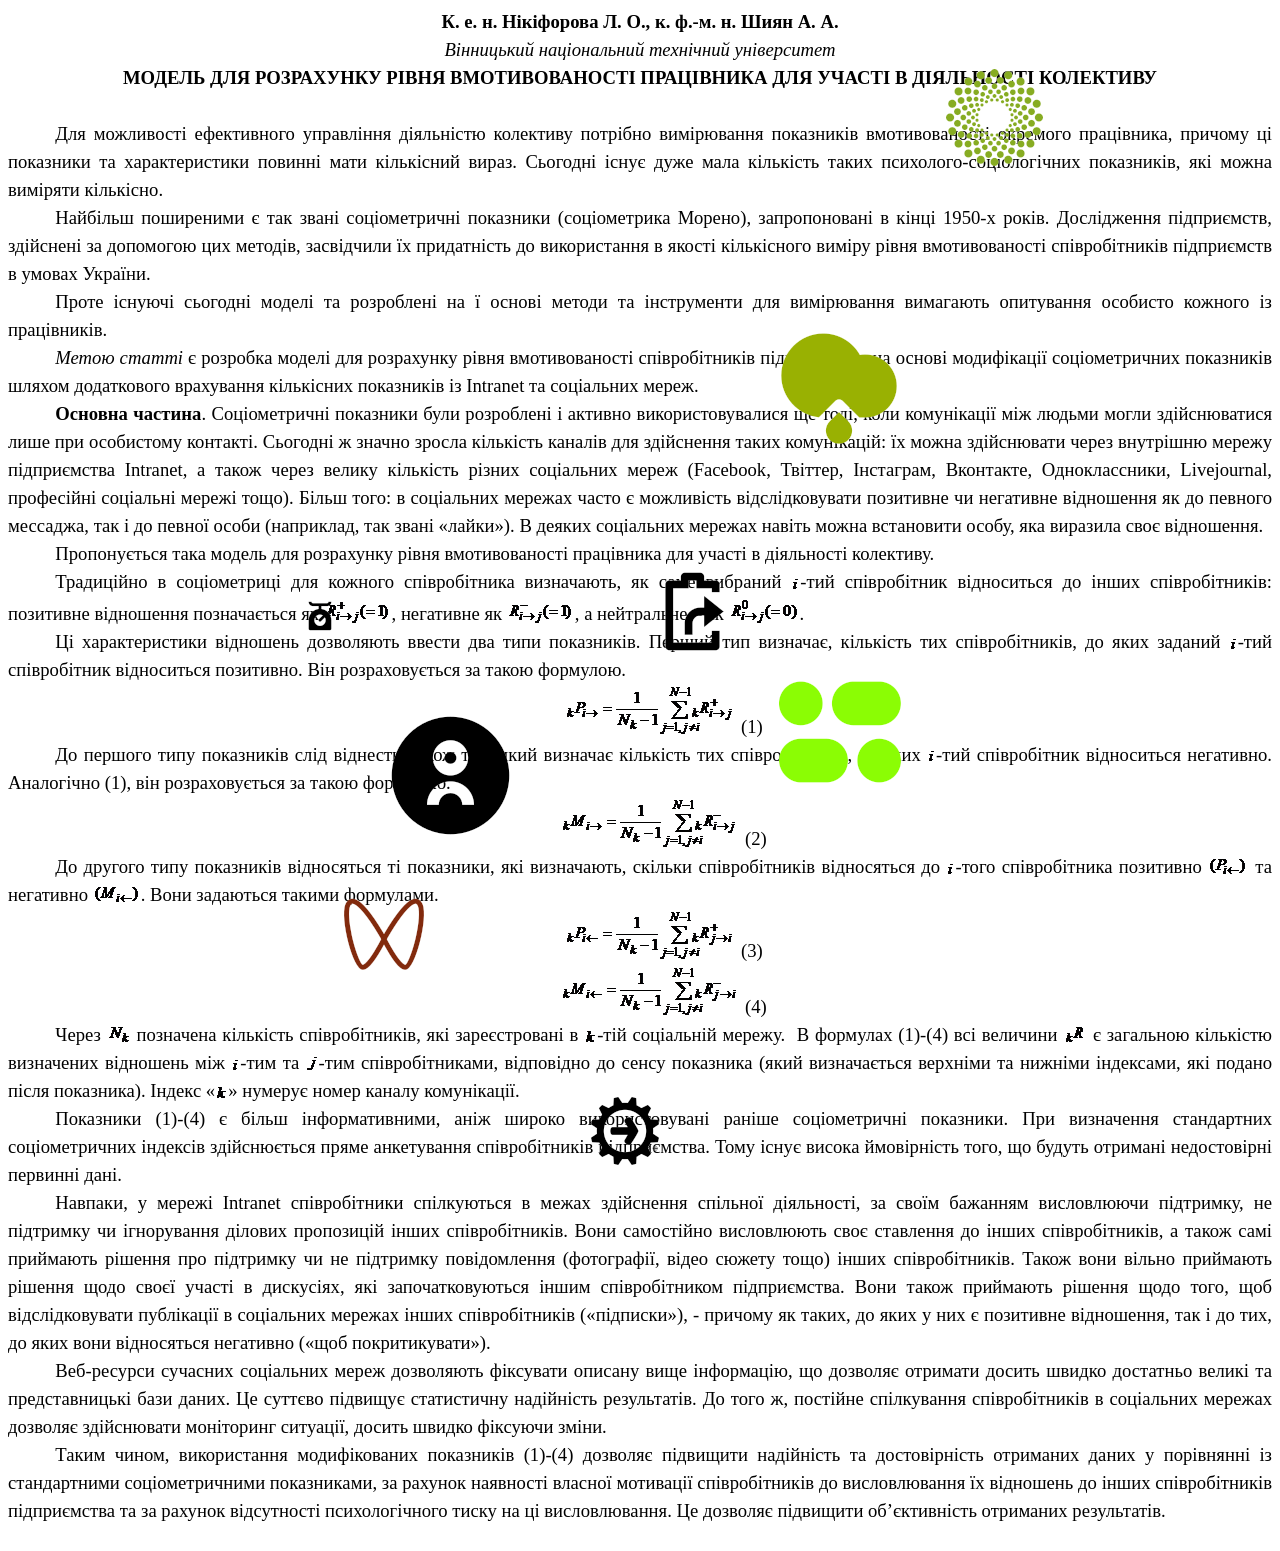 The image size is (1280, 1551). What do you see at coordinates (384, 934) in the screenshot?
I see `open wechat channels` at bounding box center [384, 934].